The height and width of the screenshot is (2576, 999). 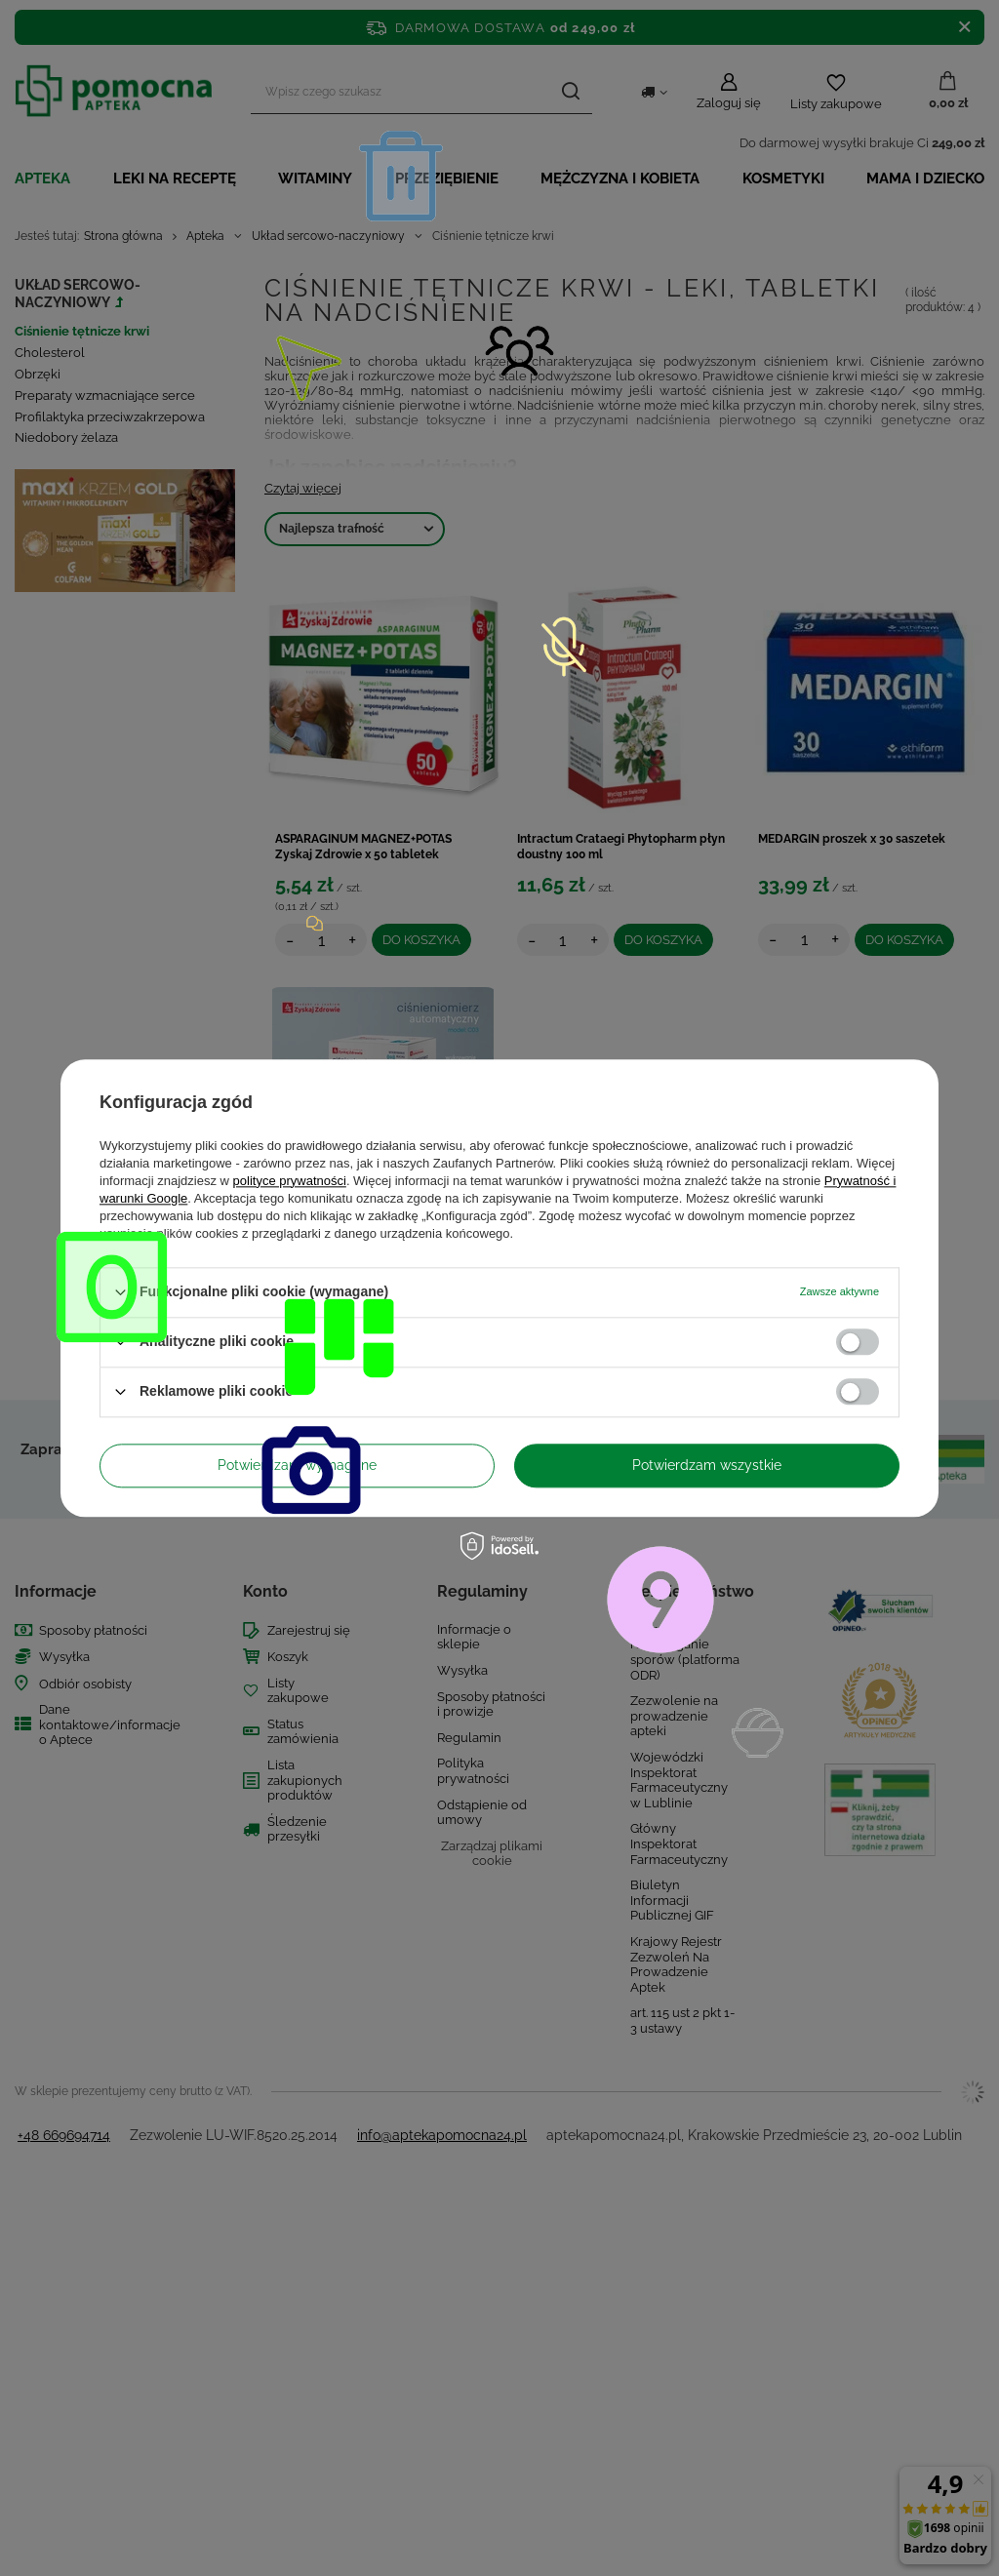 I want to click on indicates item number nine in a list or sequence, so click(x=660, y=1600).